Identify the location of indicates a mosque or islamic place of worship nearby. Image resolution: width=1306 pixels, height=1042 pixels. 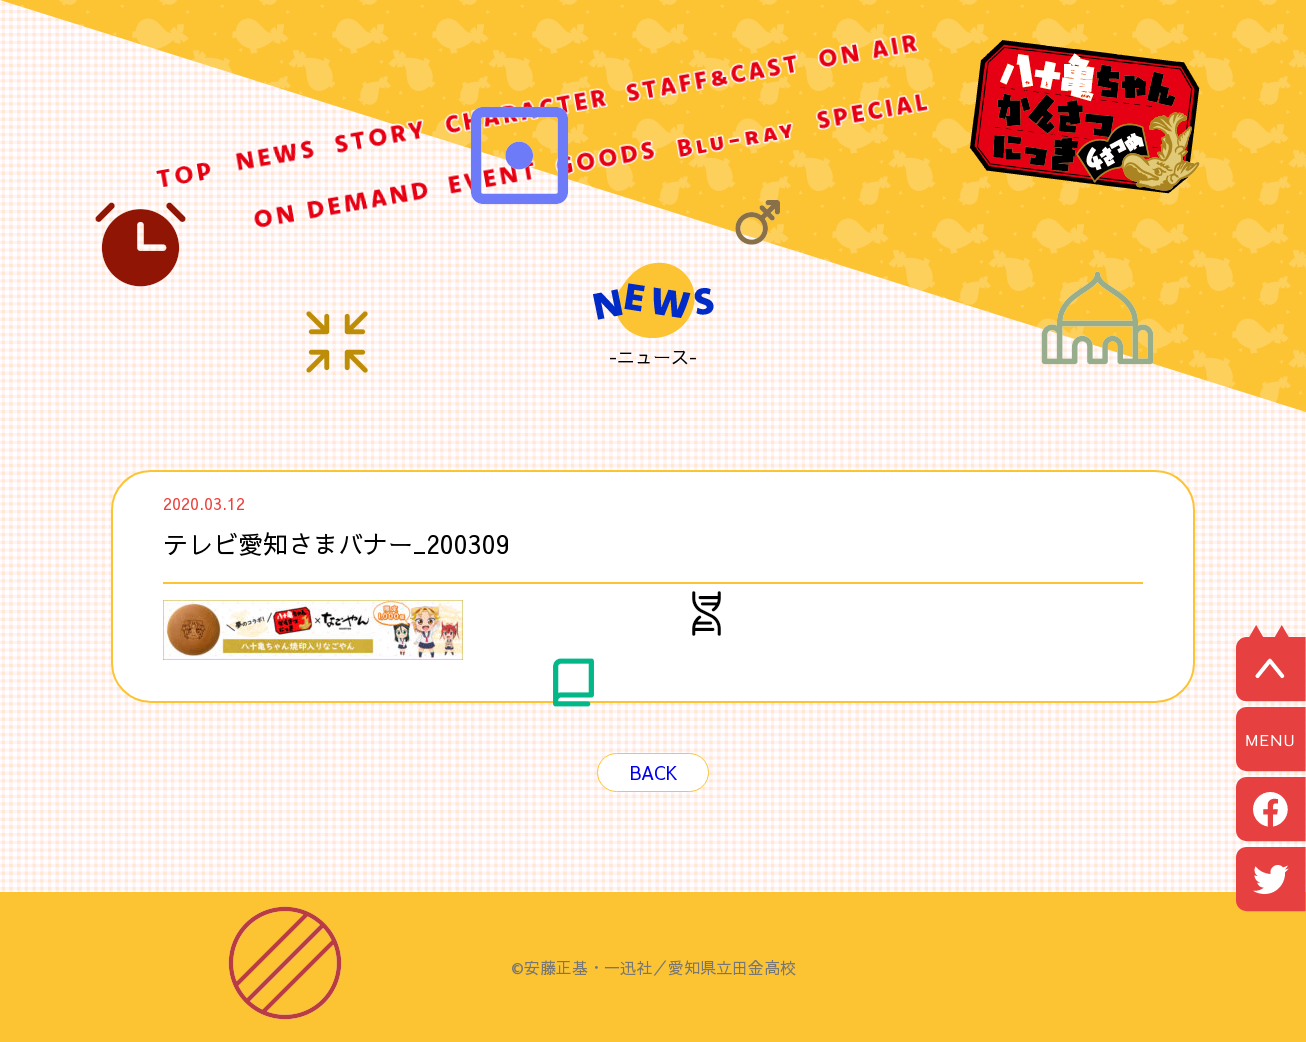
(1097, 323).